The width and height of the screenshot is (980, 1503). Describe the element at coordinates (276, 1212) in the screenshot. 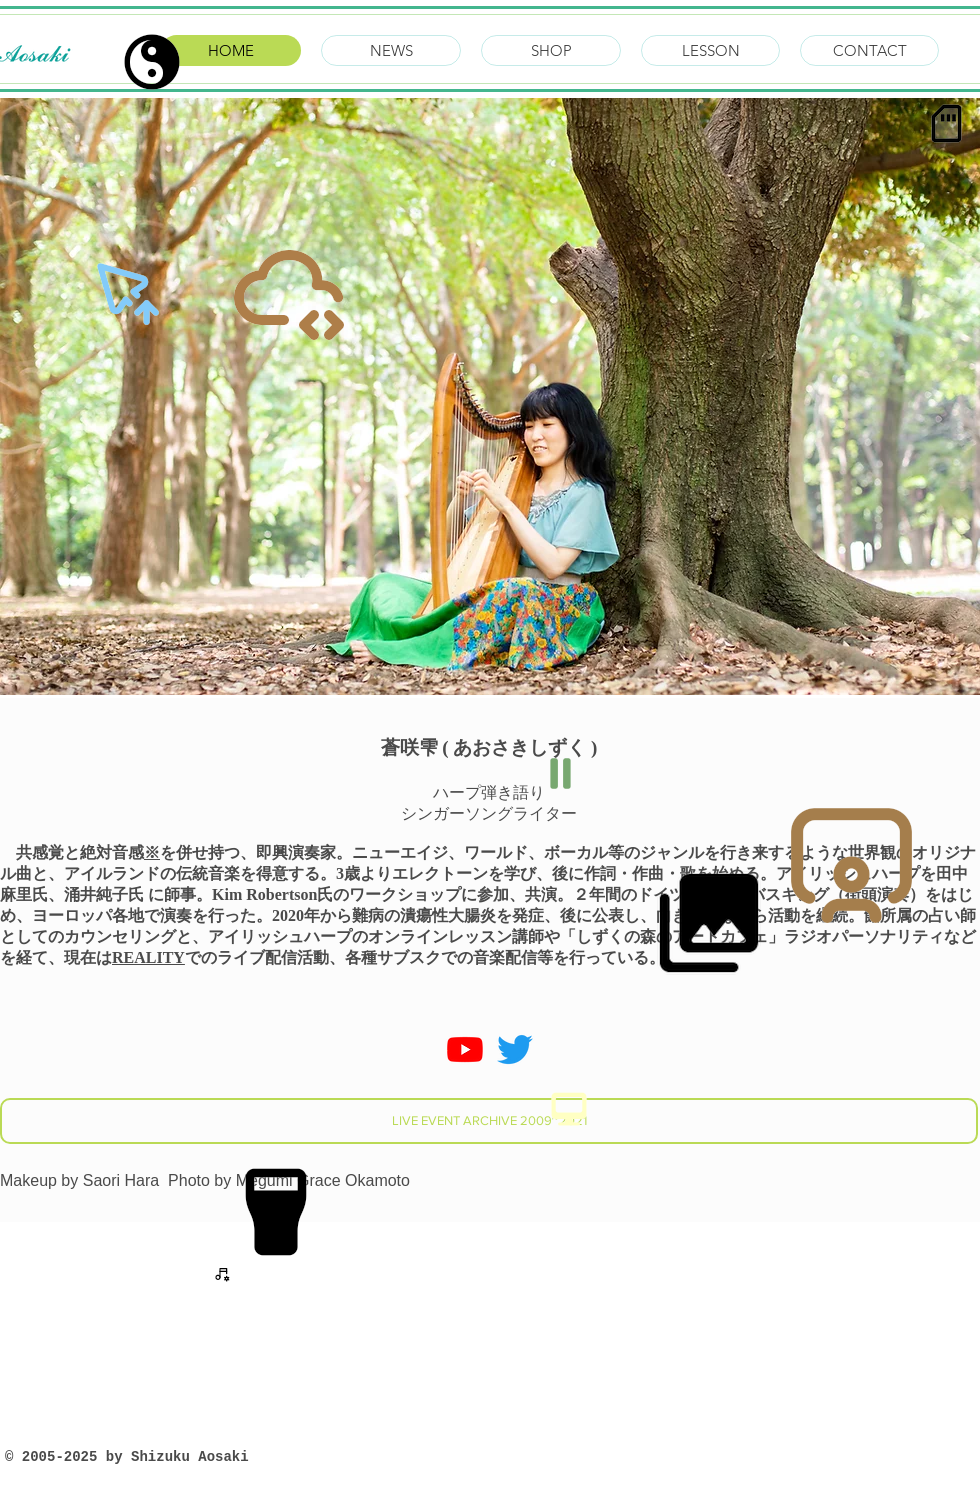

I see `view nearby bars or pubs` at that location.